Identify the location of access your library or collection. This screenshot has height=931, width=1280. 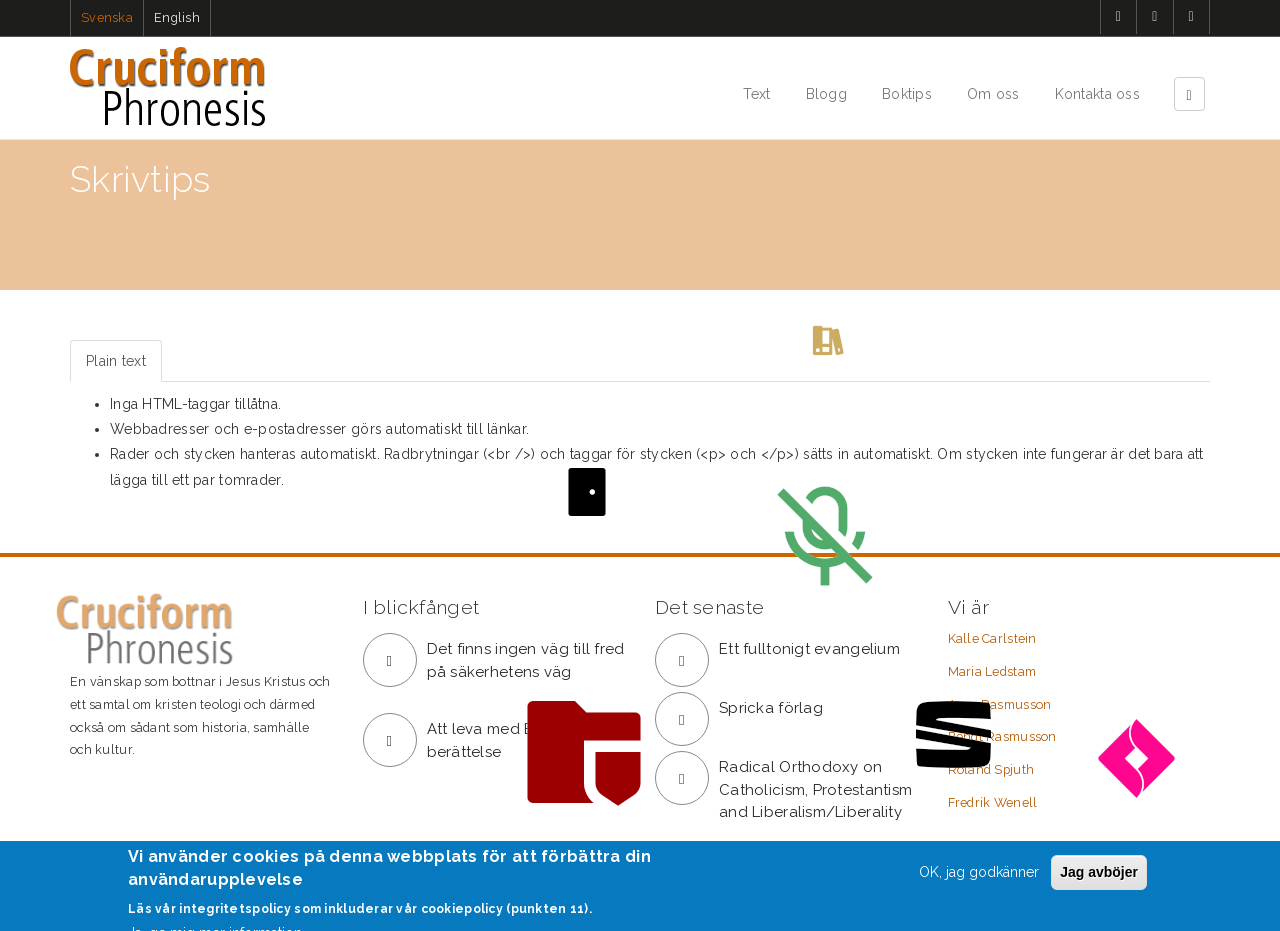
(827, 340).